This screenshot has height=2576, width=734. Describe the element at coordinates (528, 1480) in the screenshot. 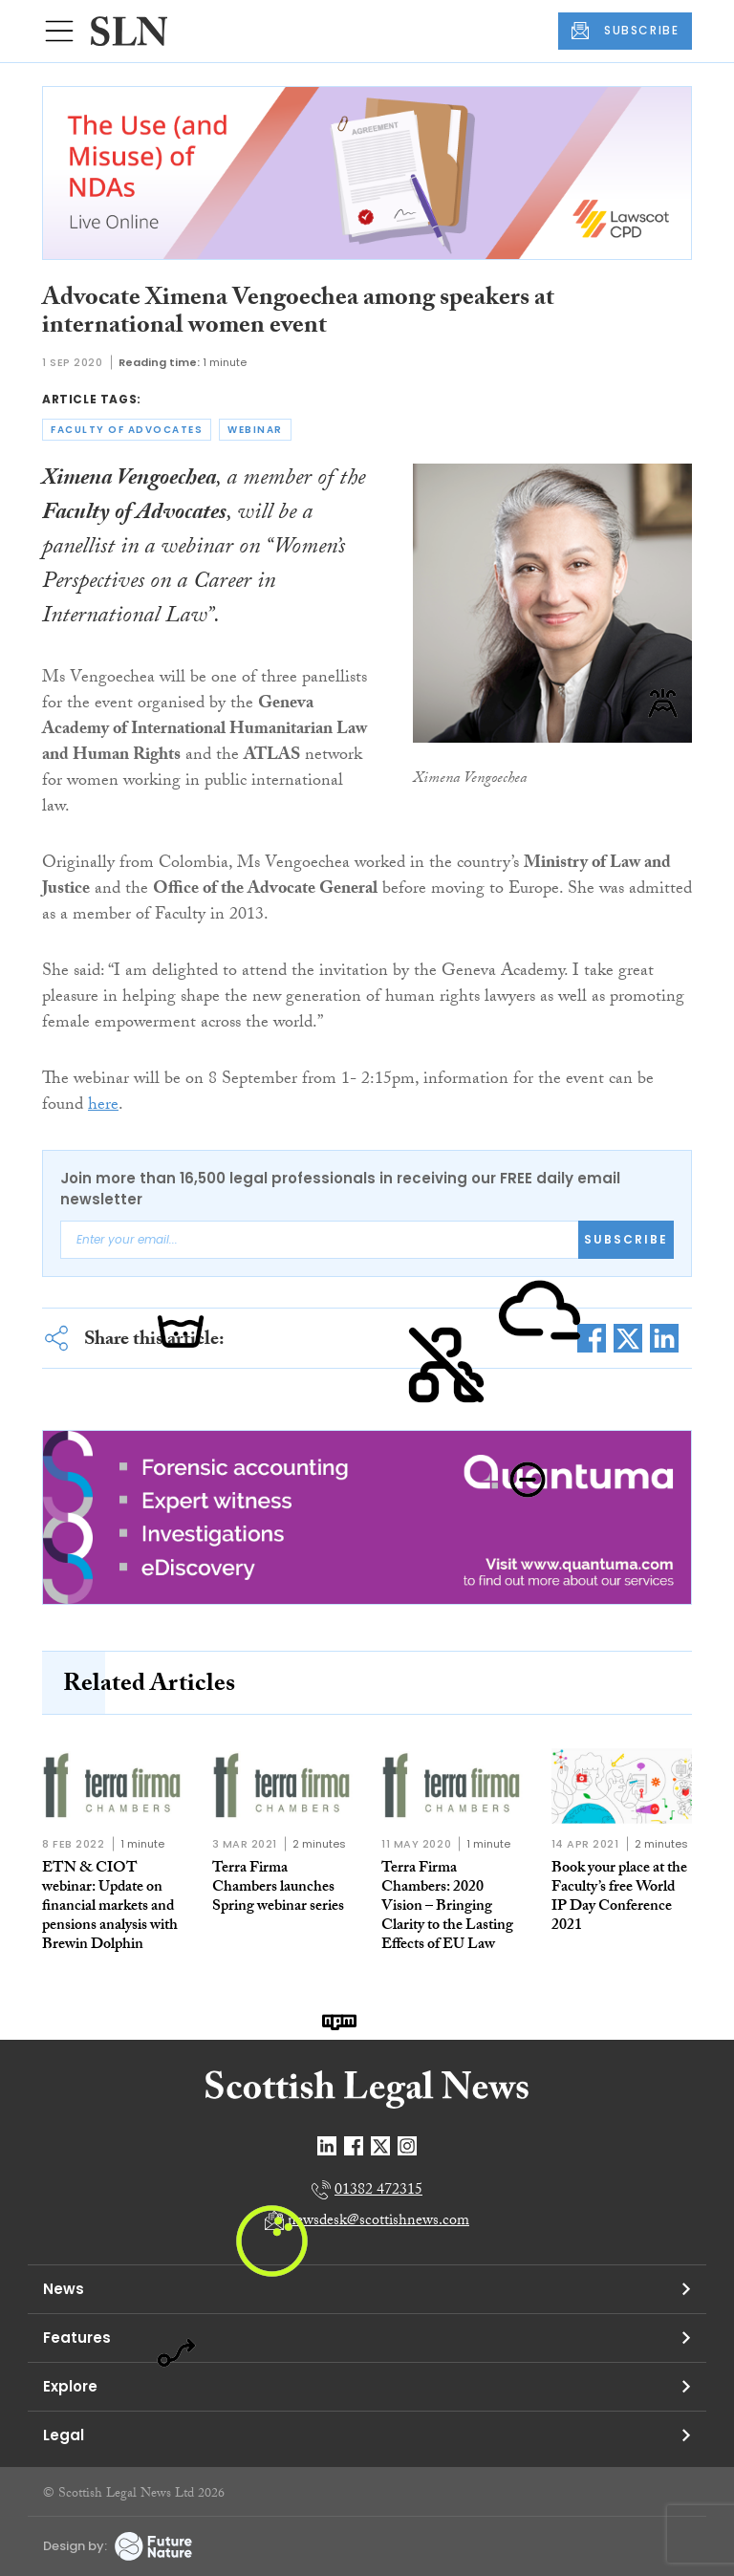

I see `remove an item from a list or cart` at that location.